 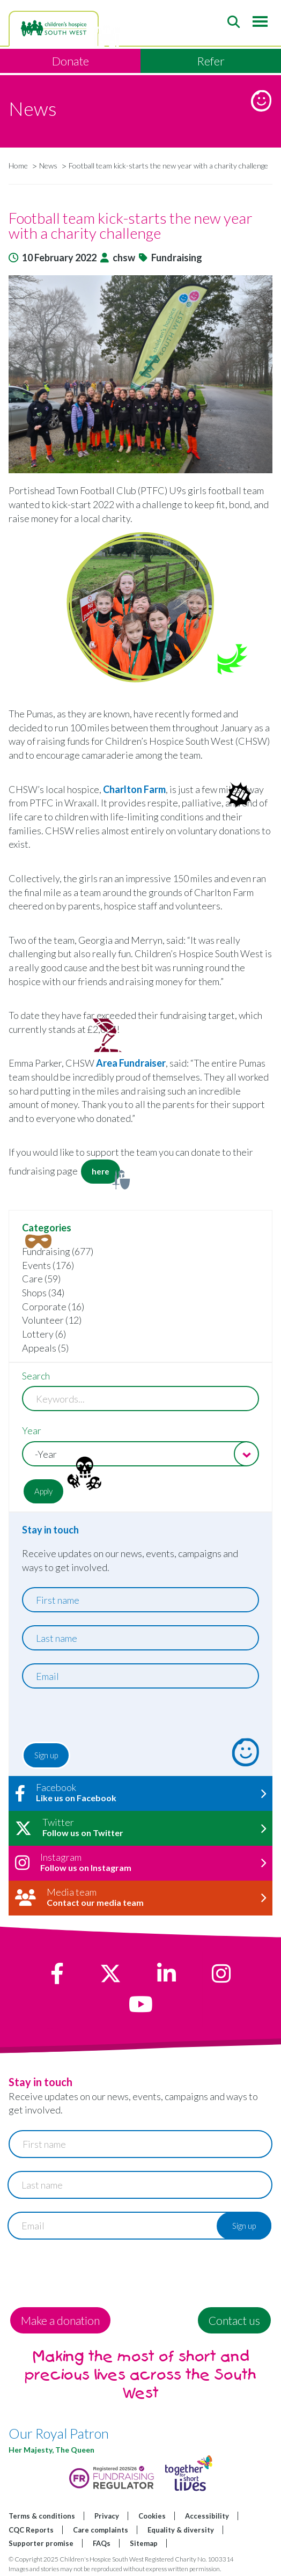 What do you see at coordinates (107, 1036) in the screenshot?
I see `select robotic leg equipment or upgrade` at bounding box center [107, 1036].